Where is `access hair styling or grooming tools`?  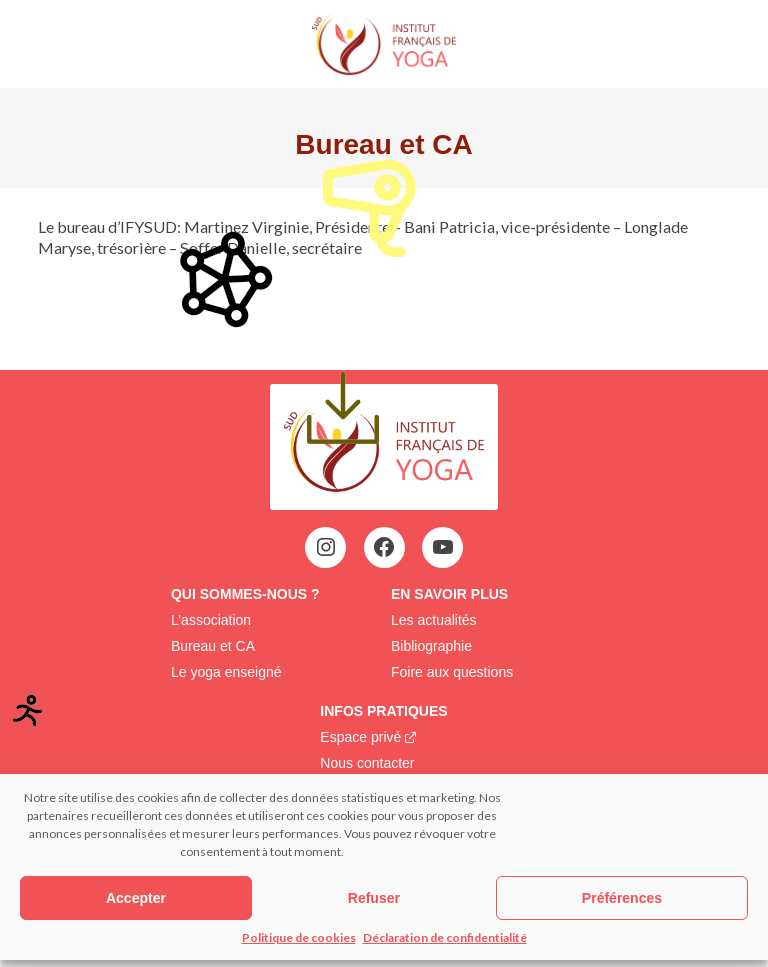
access hair styling or grooming tools is located at coordinates (371, 204).